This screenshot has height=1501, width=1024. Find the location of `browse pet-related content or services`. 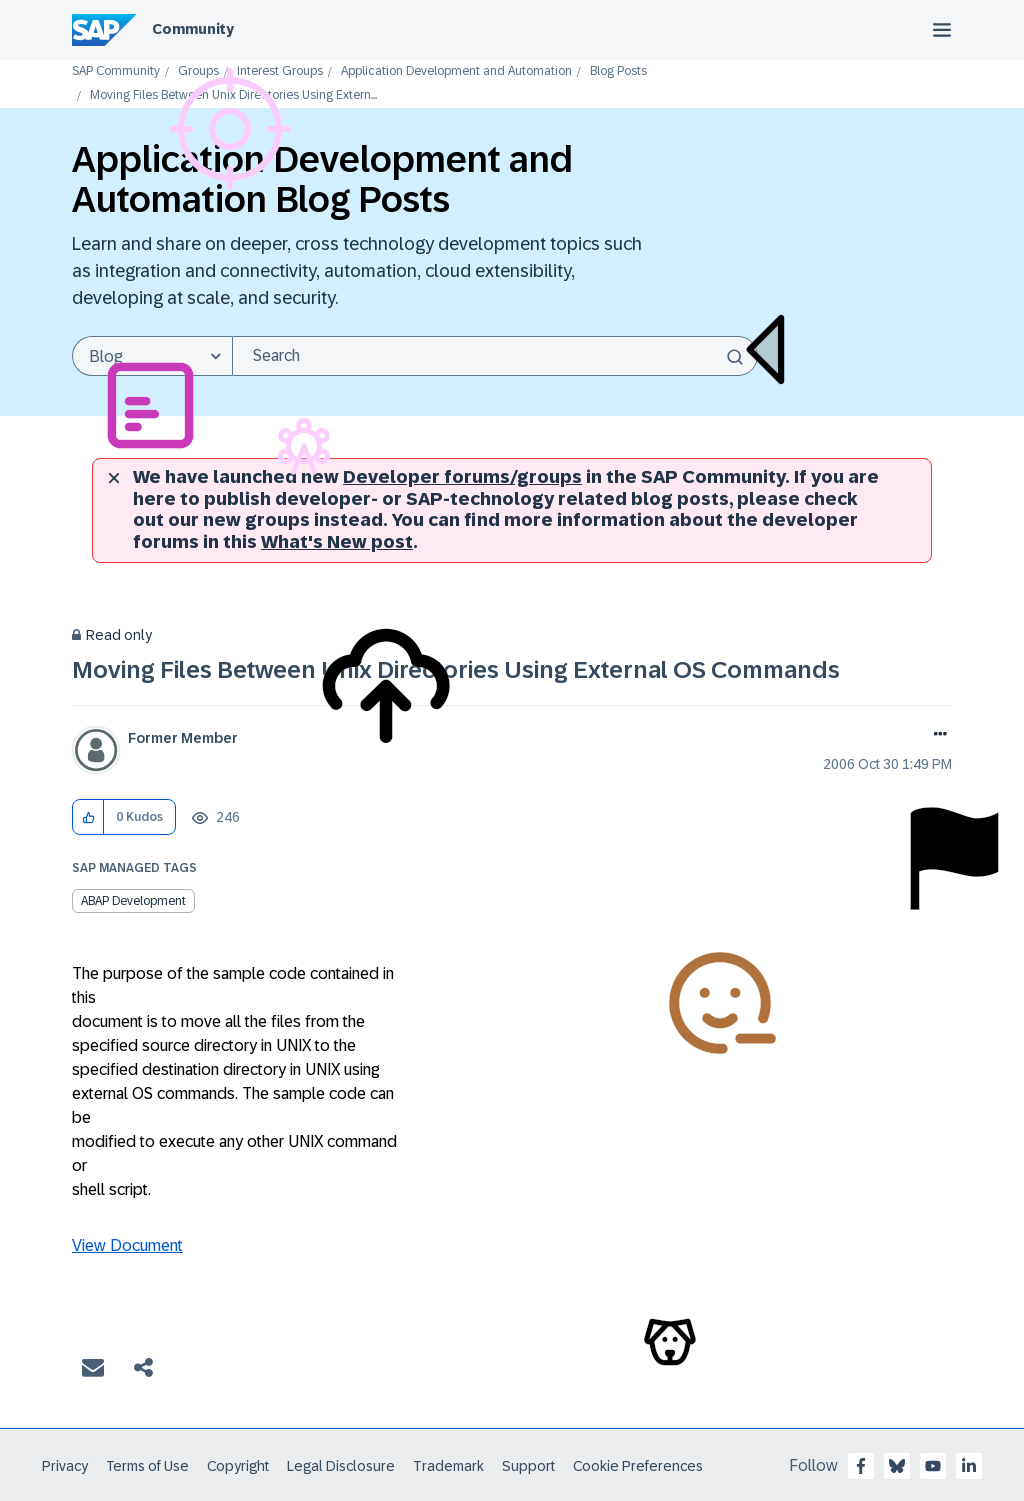

browse pet-related content or services is located at coordinates (670, 1342).